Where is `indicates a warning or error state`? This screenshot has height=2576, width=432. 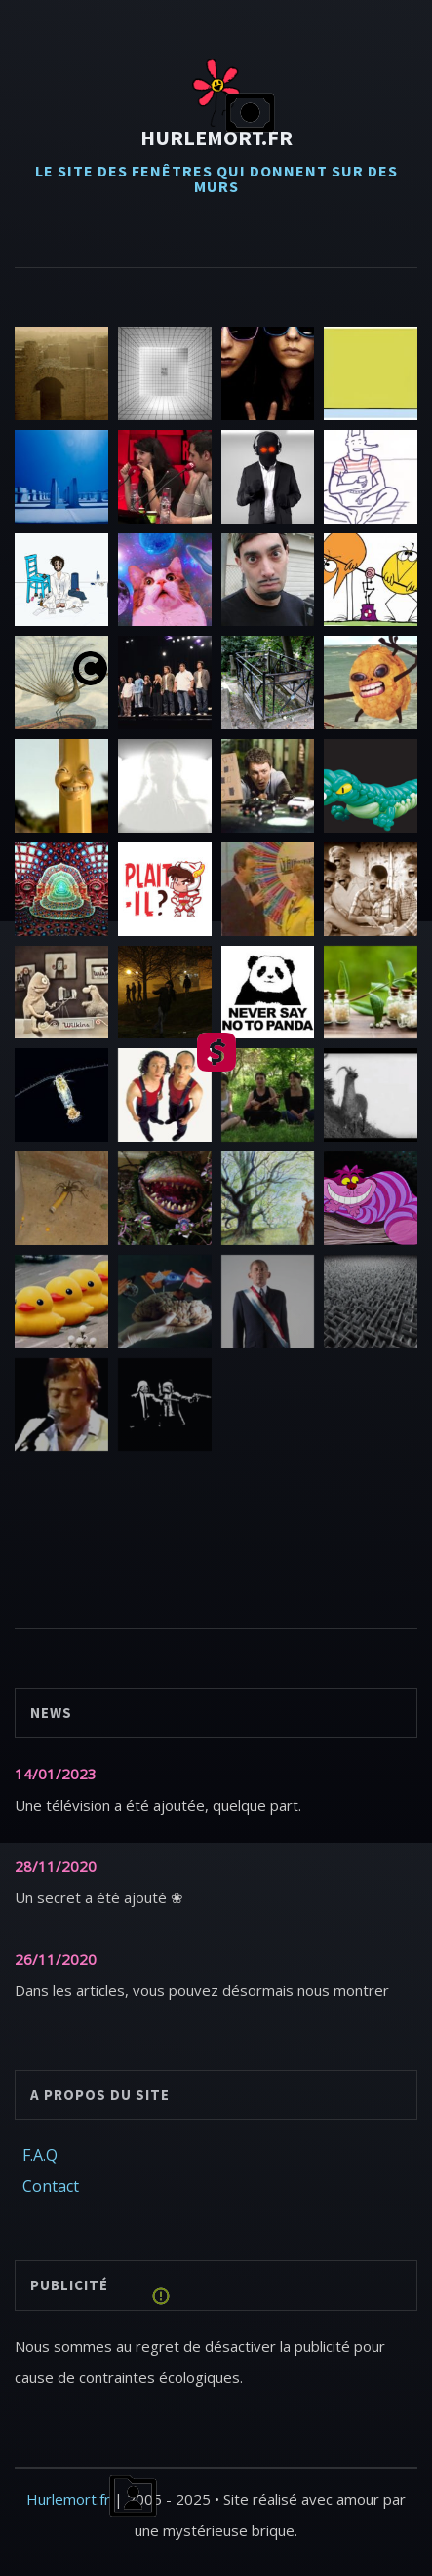 indicates a warning or error state is located at coordinates (161, 2296).